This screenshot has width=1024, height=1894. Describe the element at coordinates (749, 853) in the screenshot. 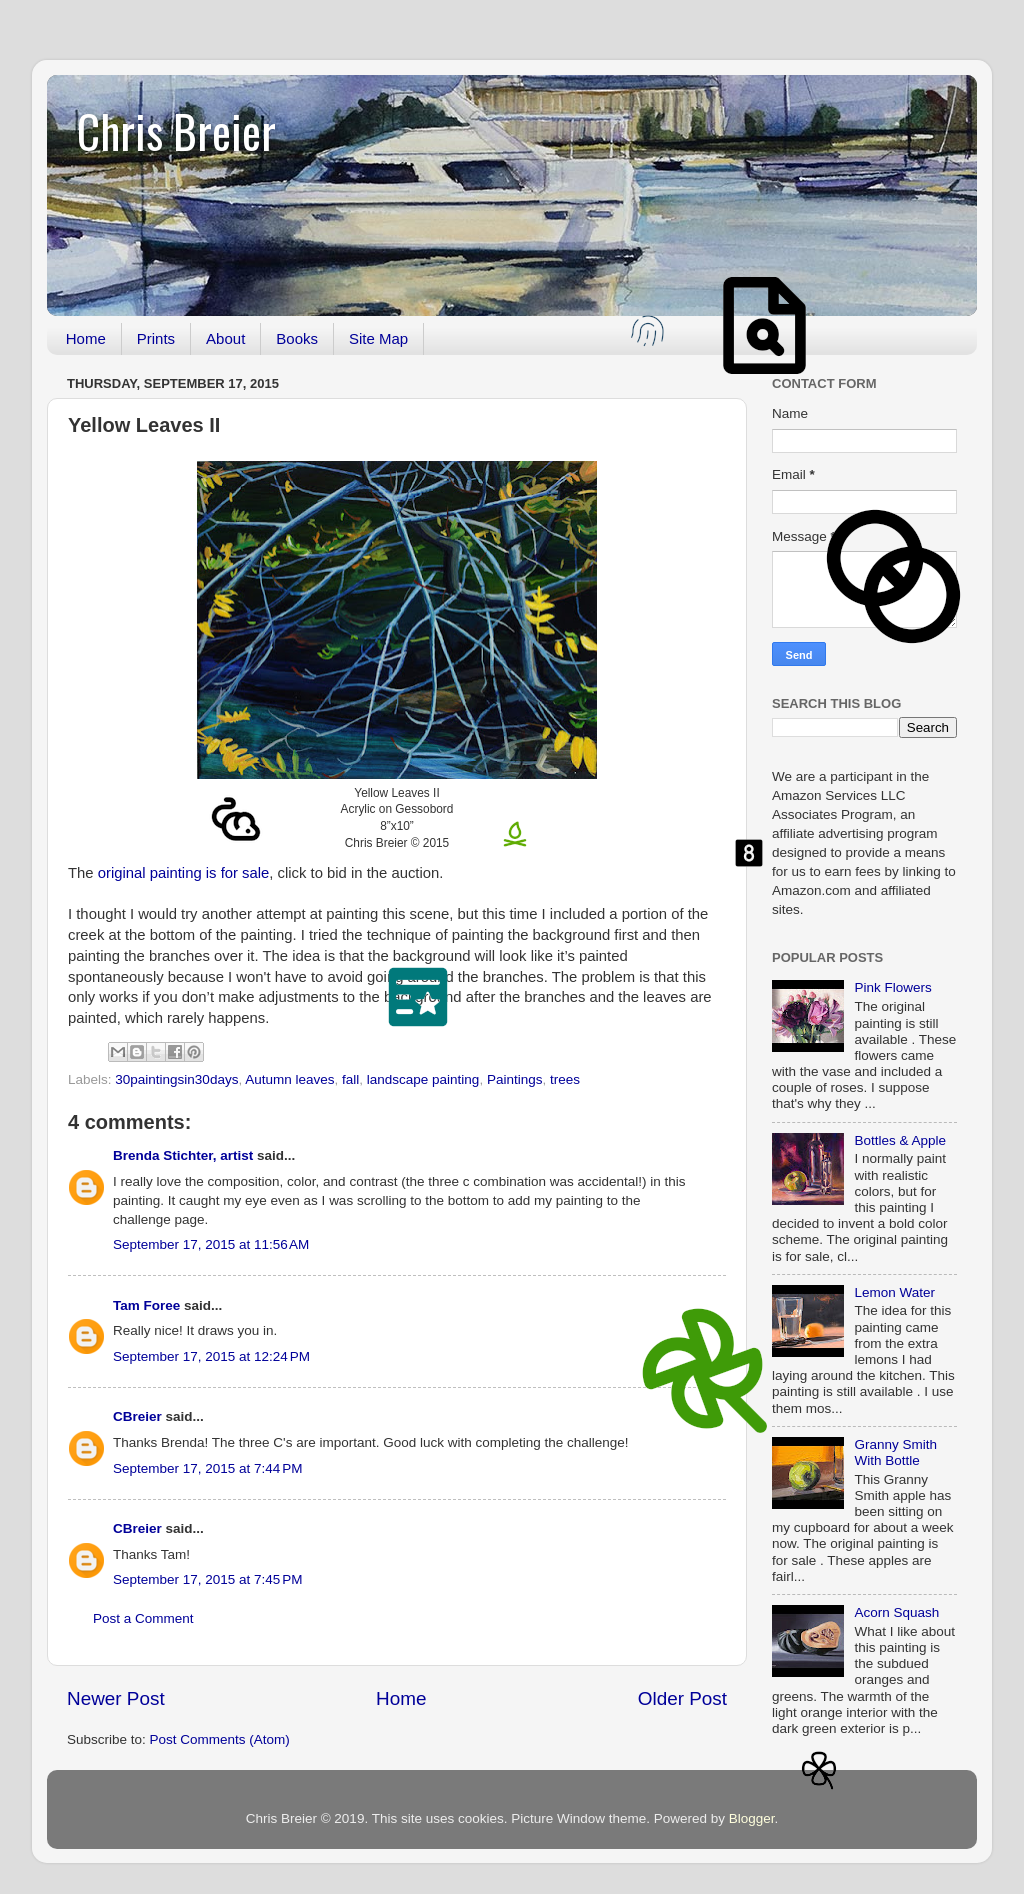

I see `indicates item number eight in a list or sequence` at that location.